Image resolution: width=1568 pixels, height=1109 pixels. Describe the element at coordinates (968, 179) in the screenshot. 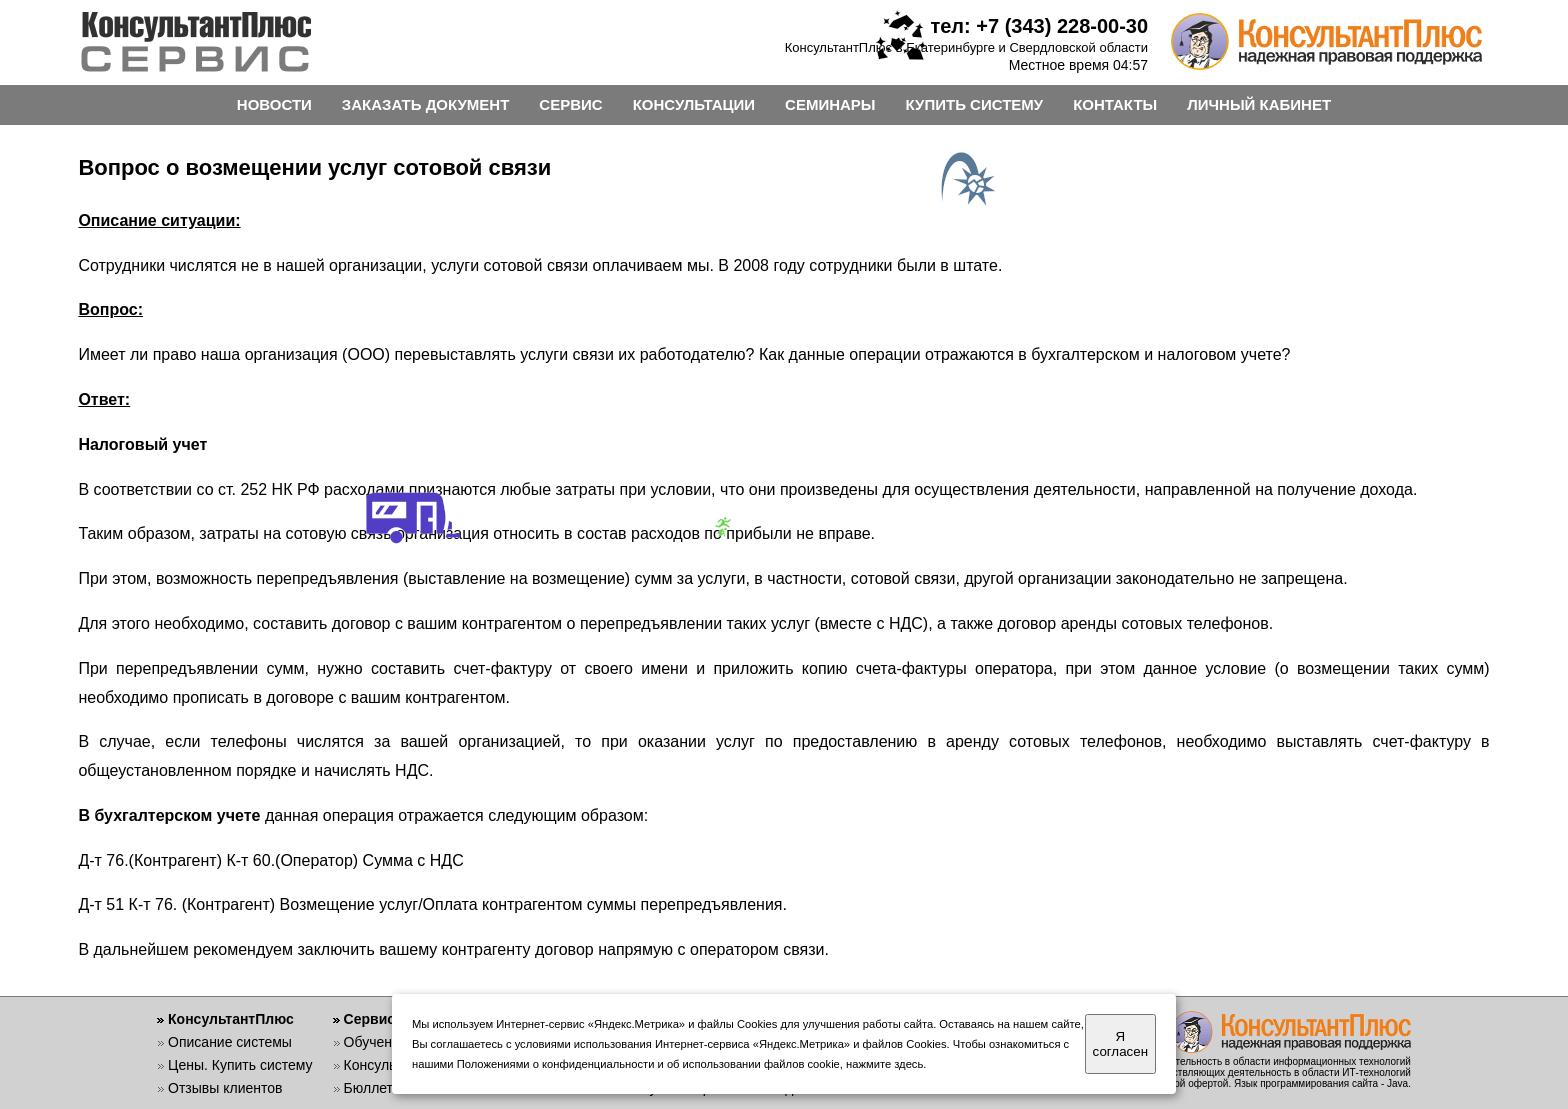

I see `basketball slam dunk with impact effect` at that location.